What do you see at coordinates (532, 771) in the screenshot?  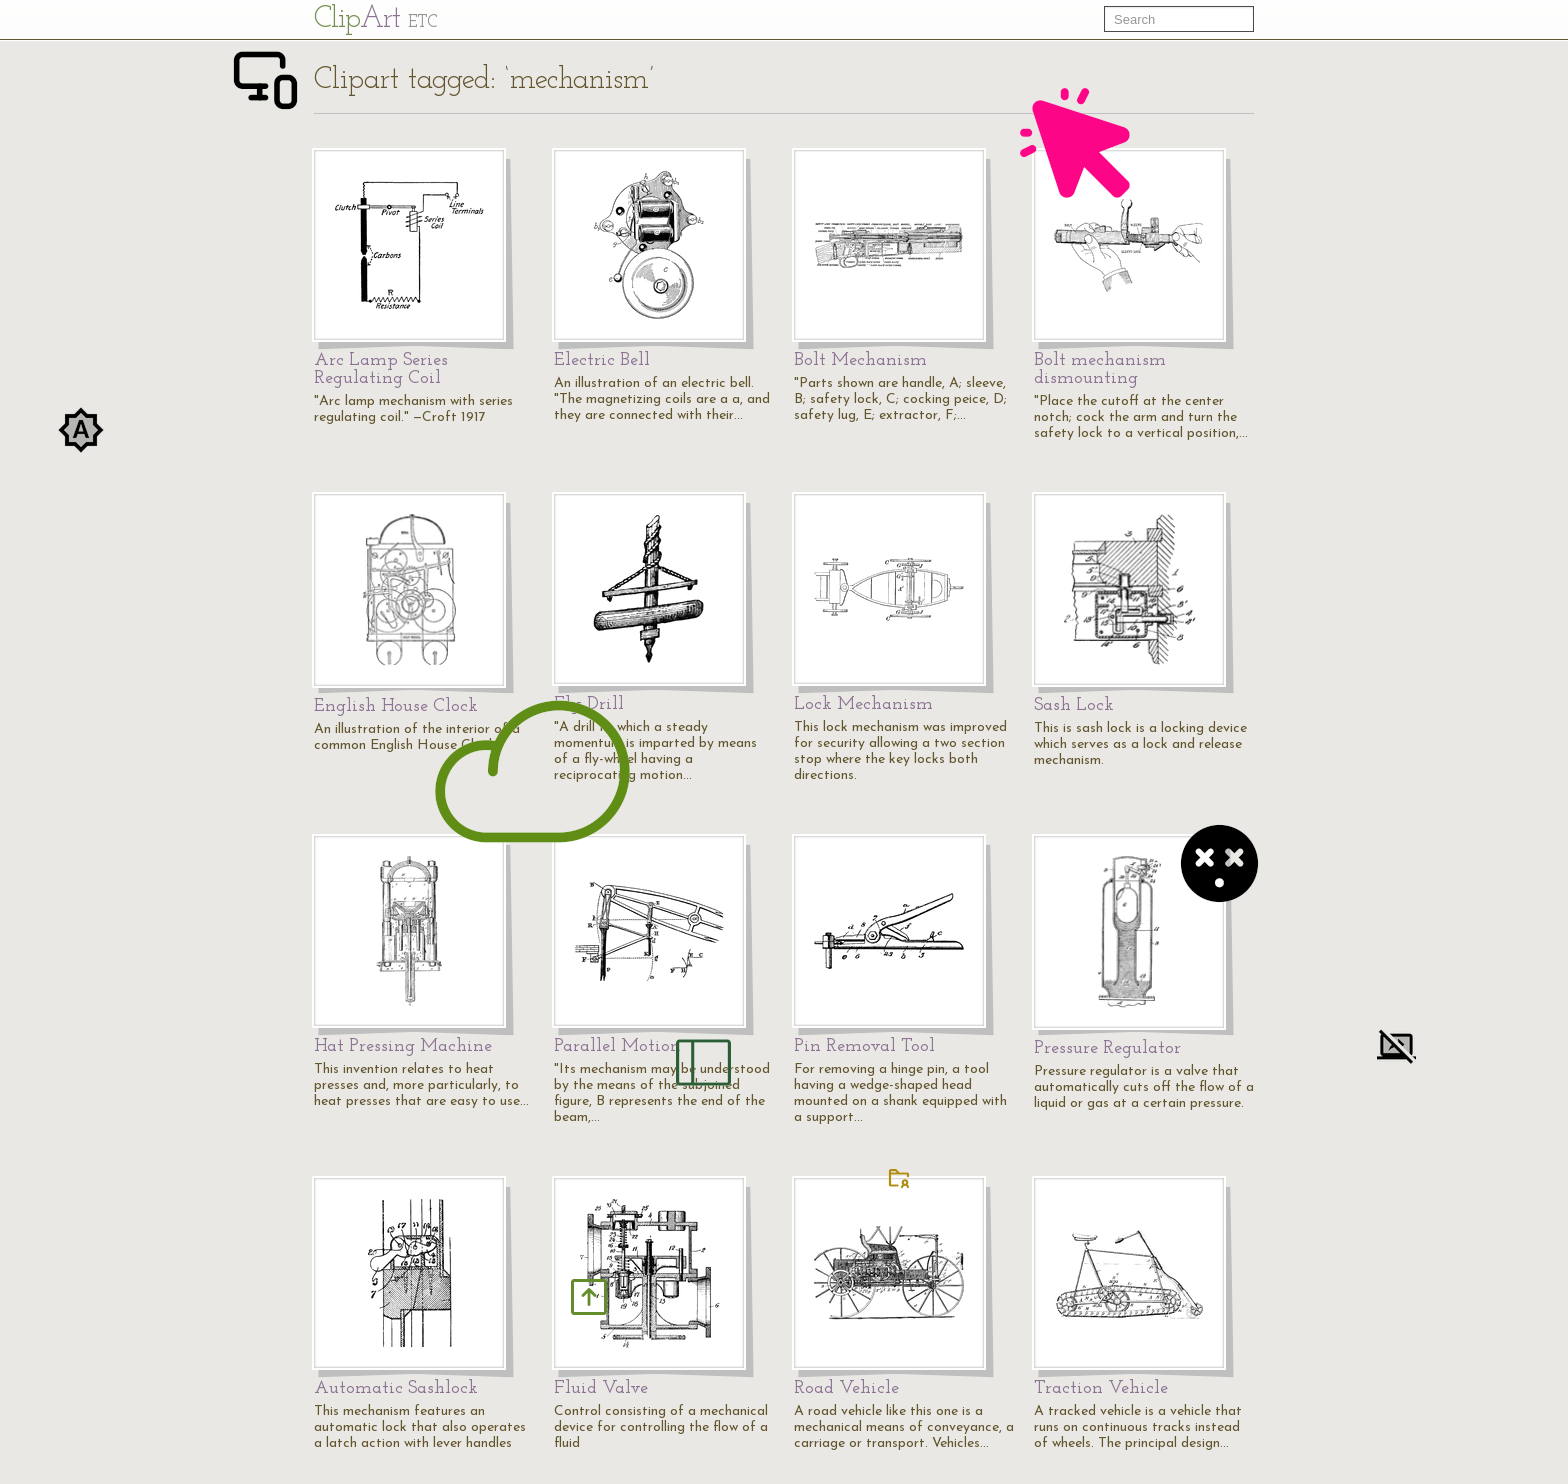 I see `access cloud storage` at bounding box center [532, 771].